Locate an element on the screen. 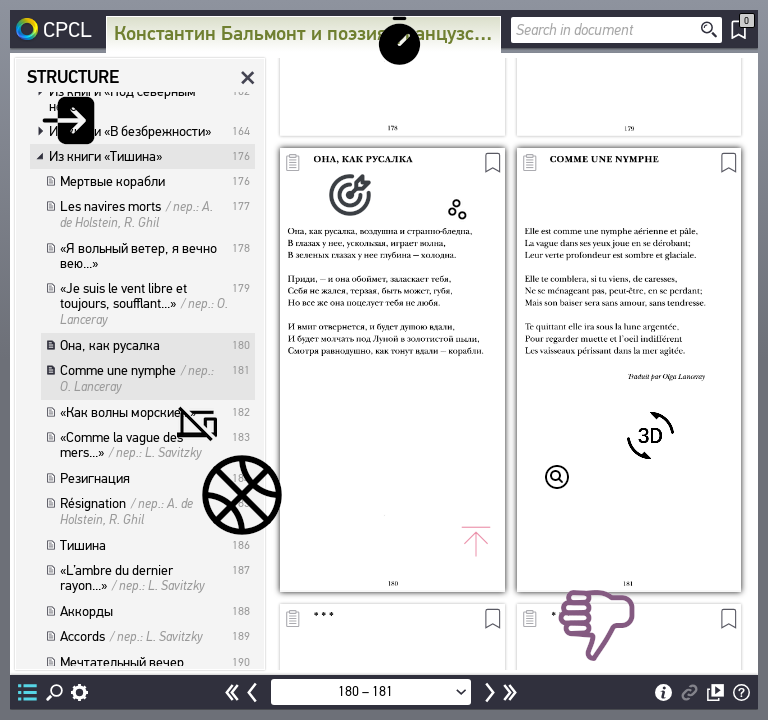  set a countdown timer is located at coordinates (399, 42).